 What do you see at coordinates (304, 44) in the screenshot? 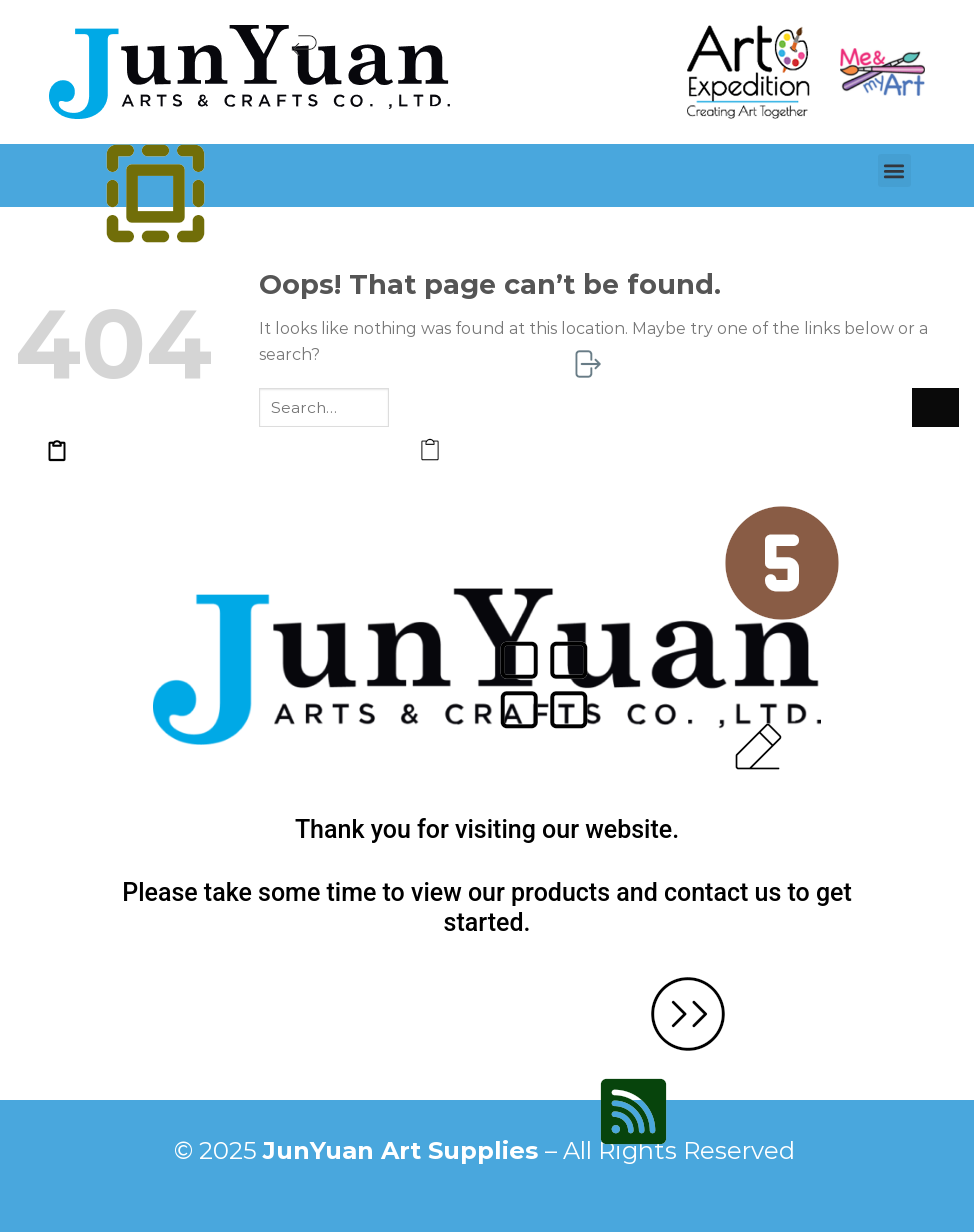
I see `undo or revert to previous action` at bounding box center [304, 44].